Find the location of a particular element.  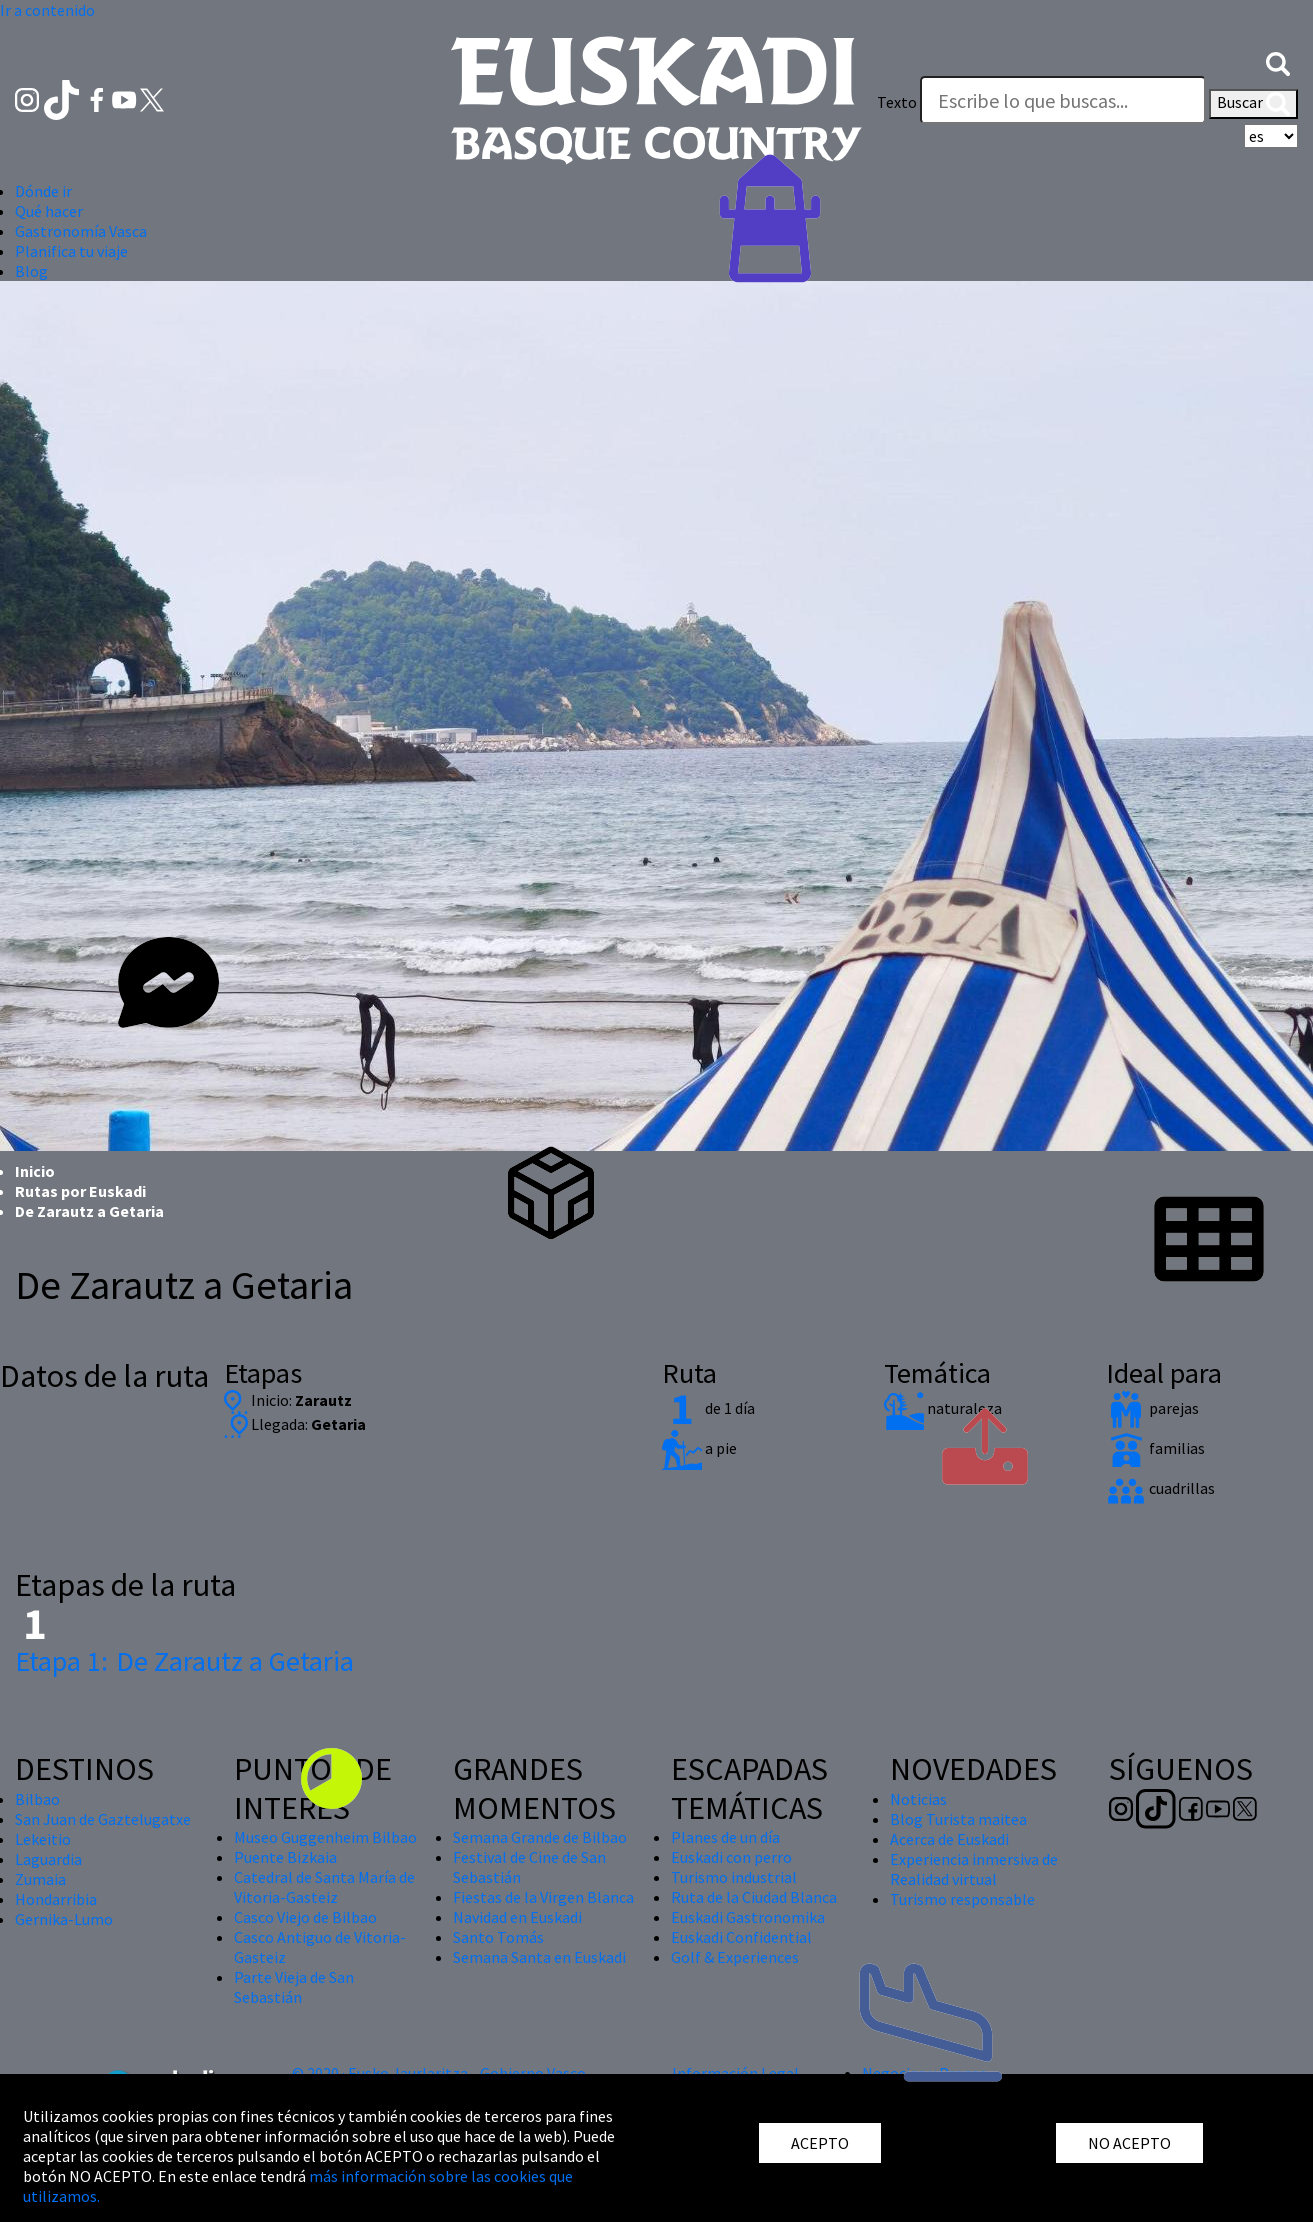

indicates 66% progress or completion is located at coordinates (331, 1778).